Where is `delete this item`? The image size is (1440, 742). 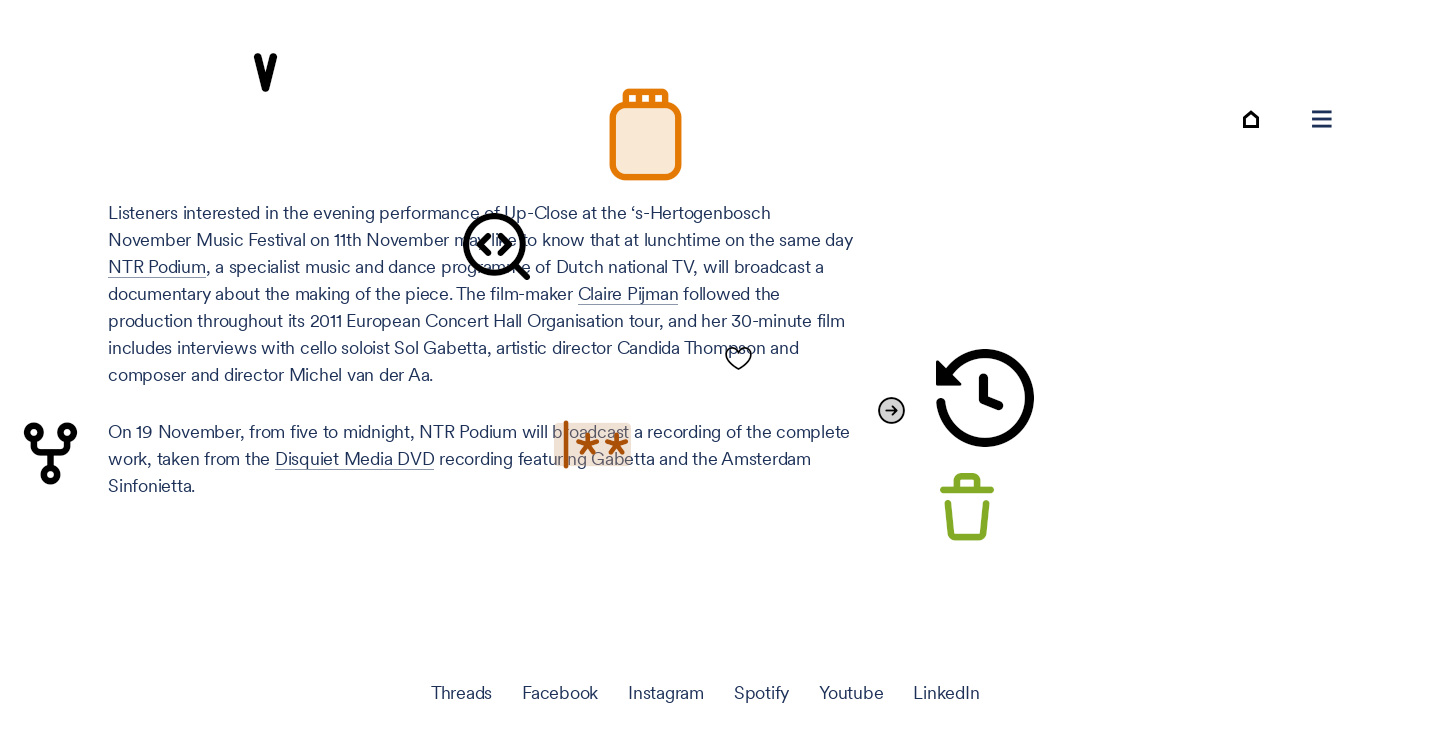
delete this item is located at coordinates (967, 509).